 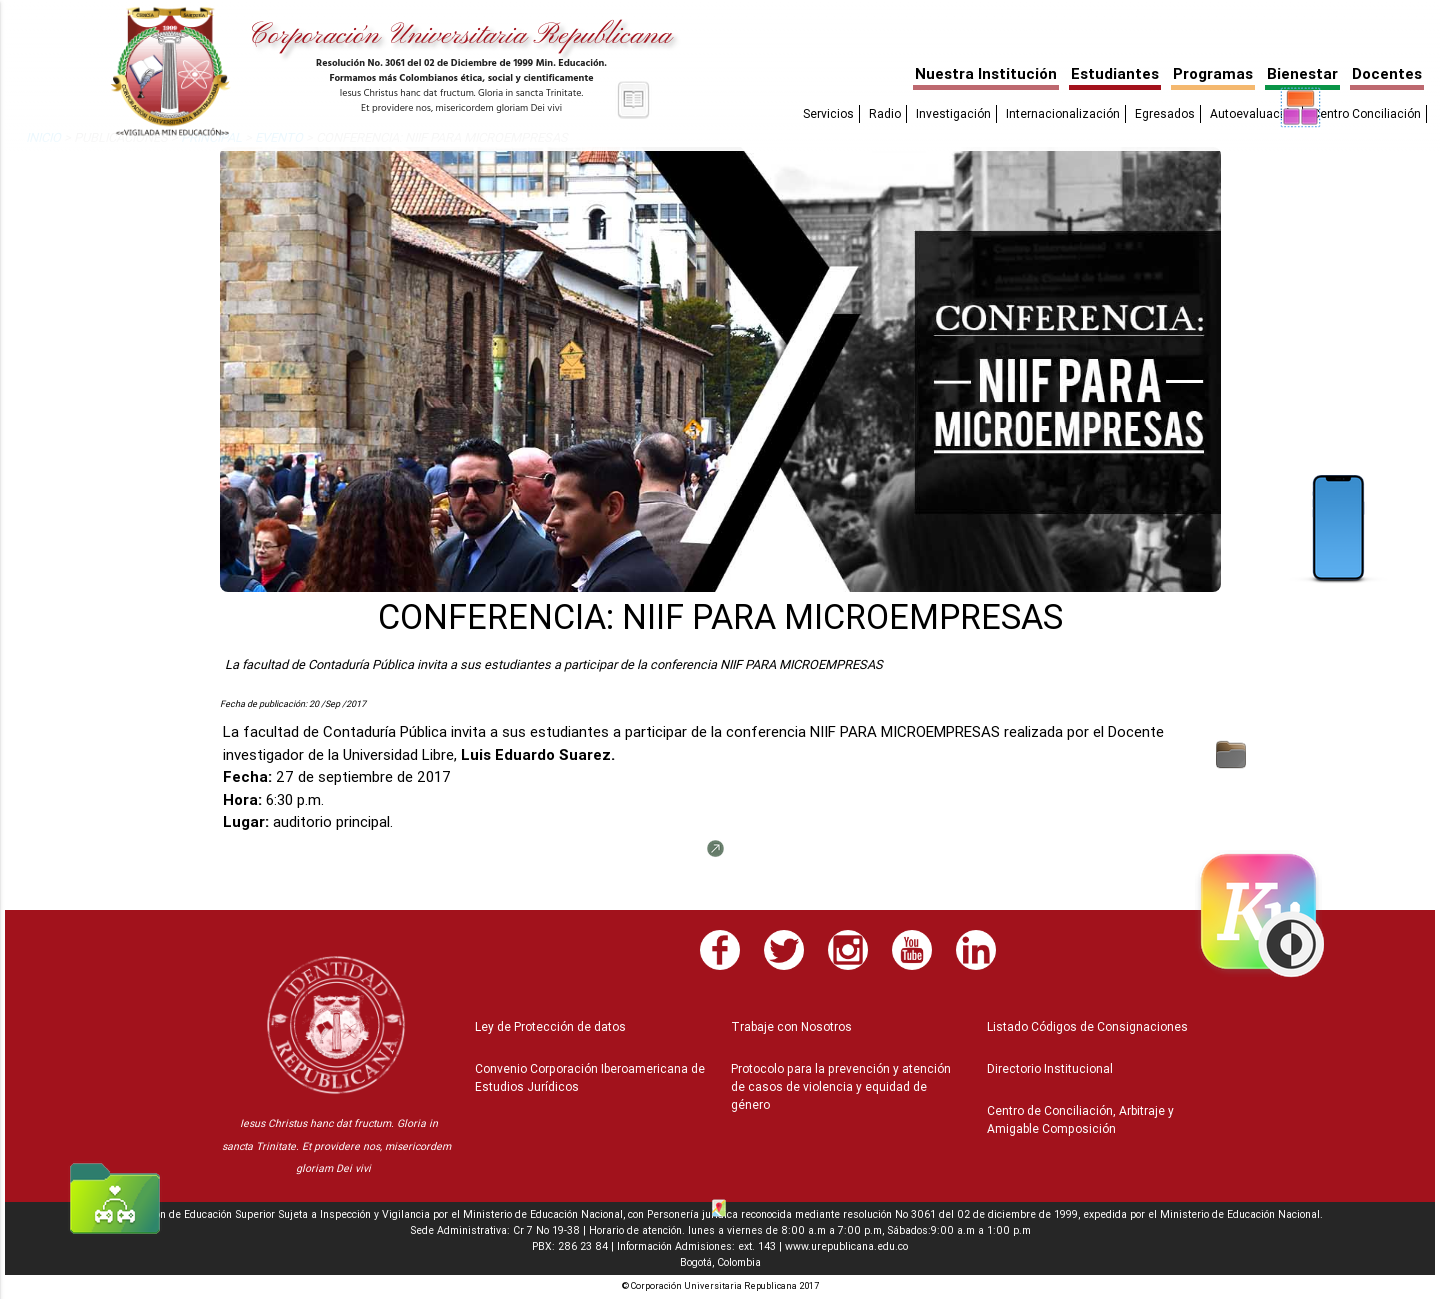 What do you see at coordinates (1338, 529) in the screenshot?
I see `iPhone device connected to this mac` at bounding box center [1338, 529].